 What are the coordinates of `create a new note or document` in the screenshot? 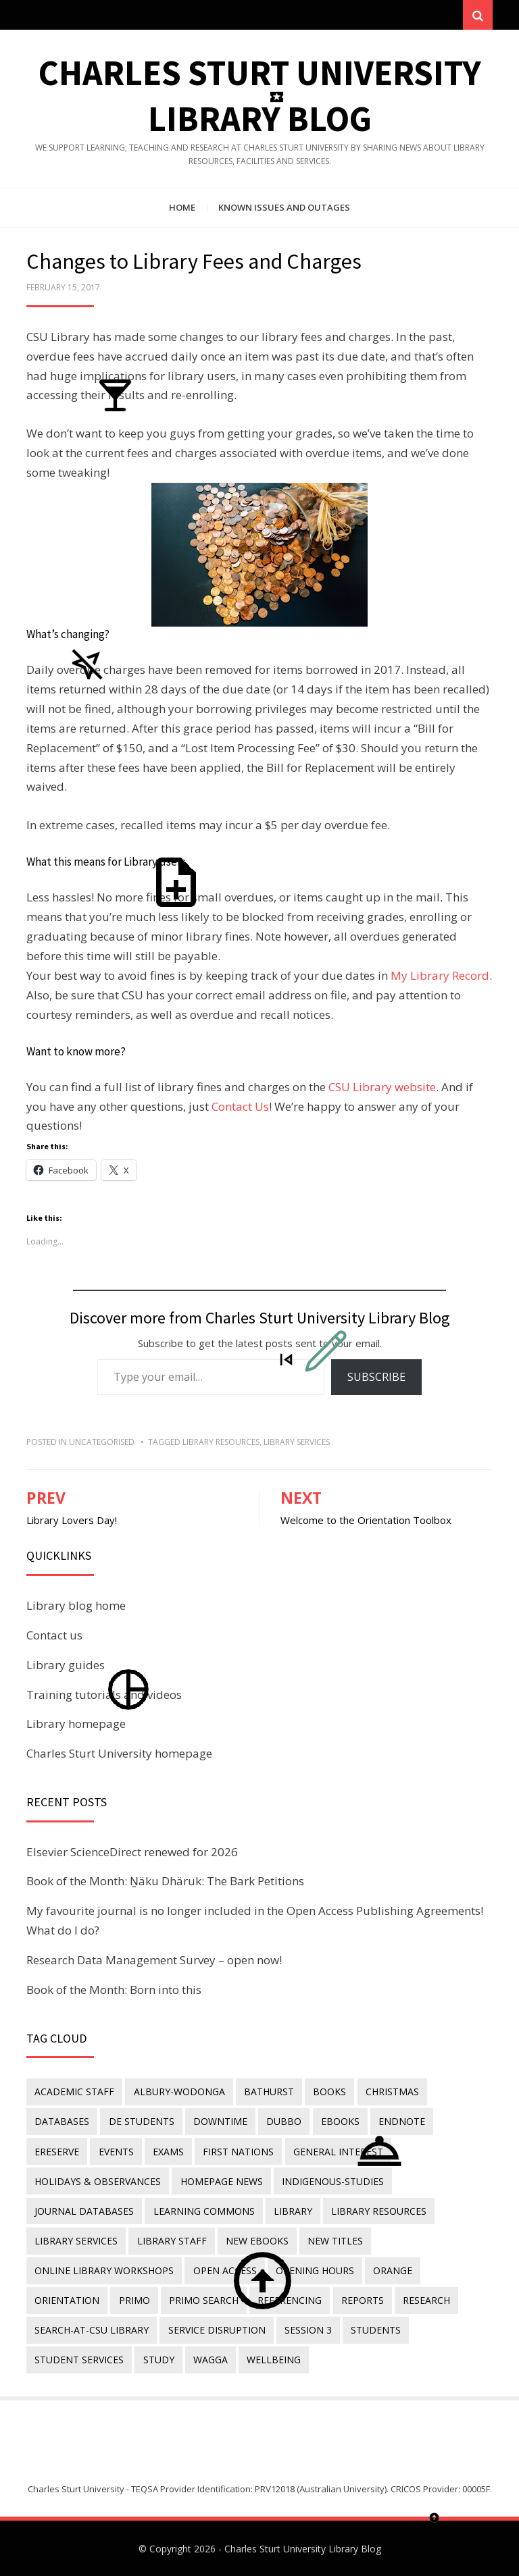 It's located at (176, 882).